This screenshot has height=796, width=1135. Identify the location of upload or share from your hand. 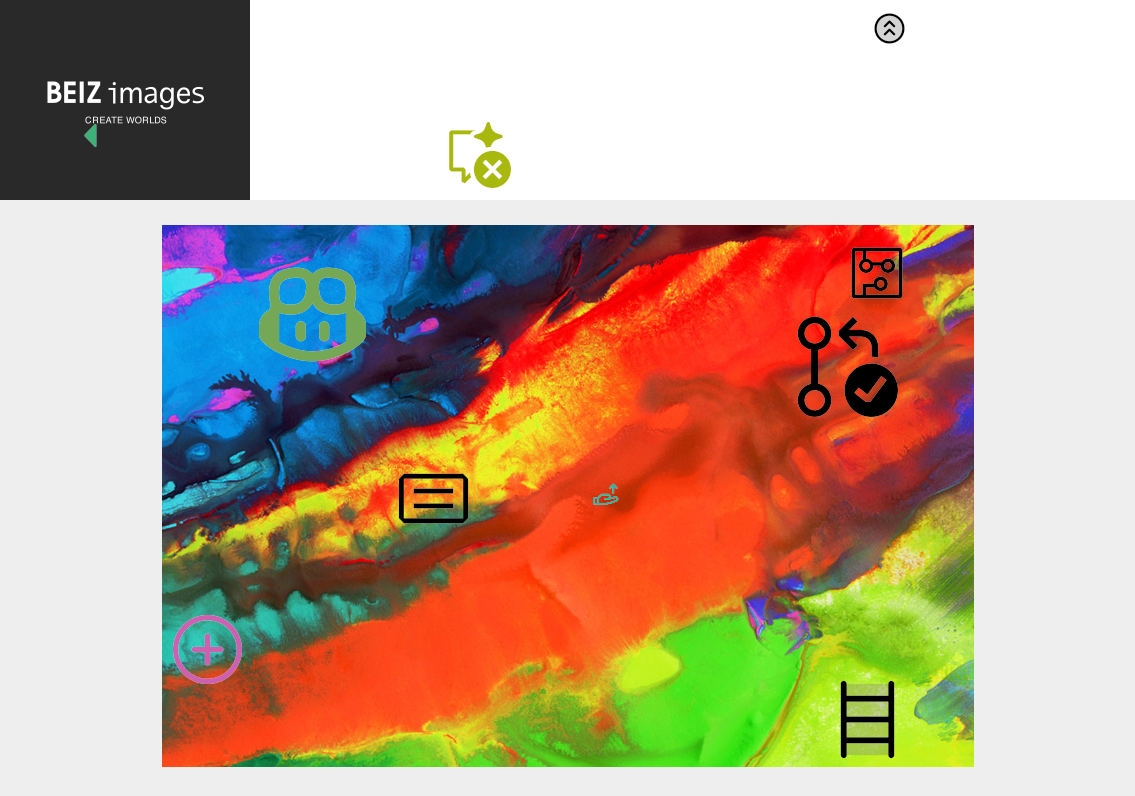
(606, 495).